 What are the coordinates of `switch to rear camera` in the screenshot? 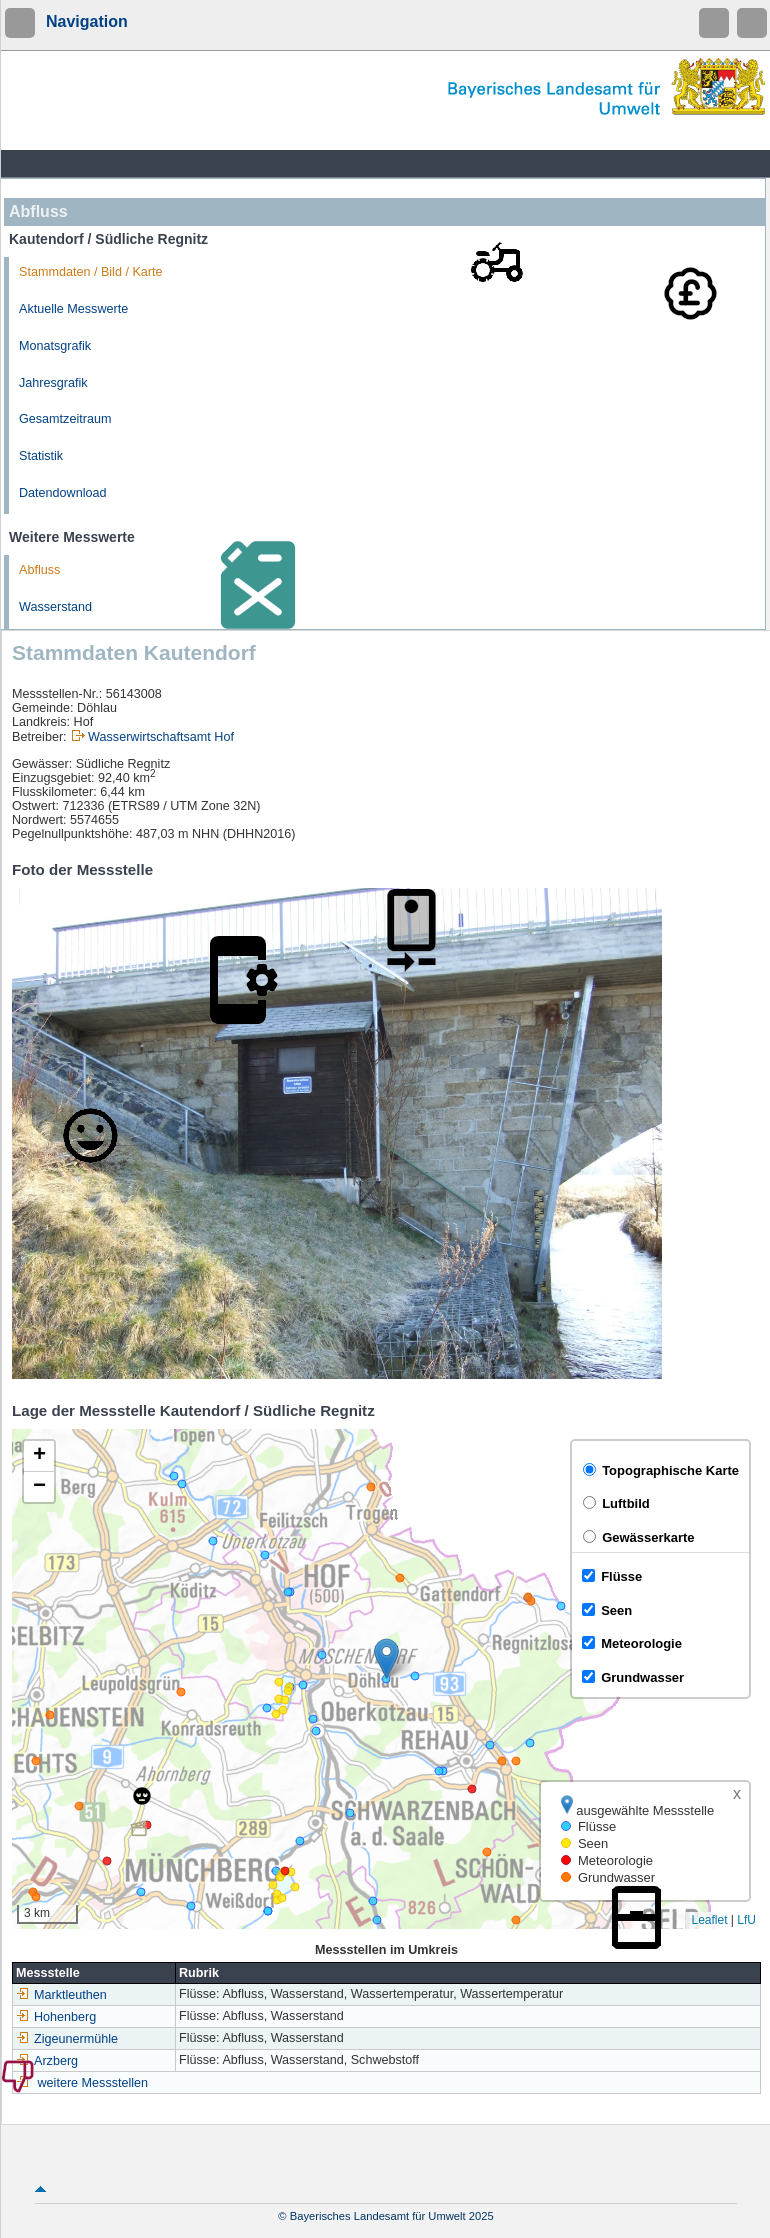 It's located at (411, 930).